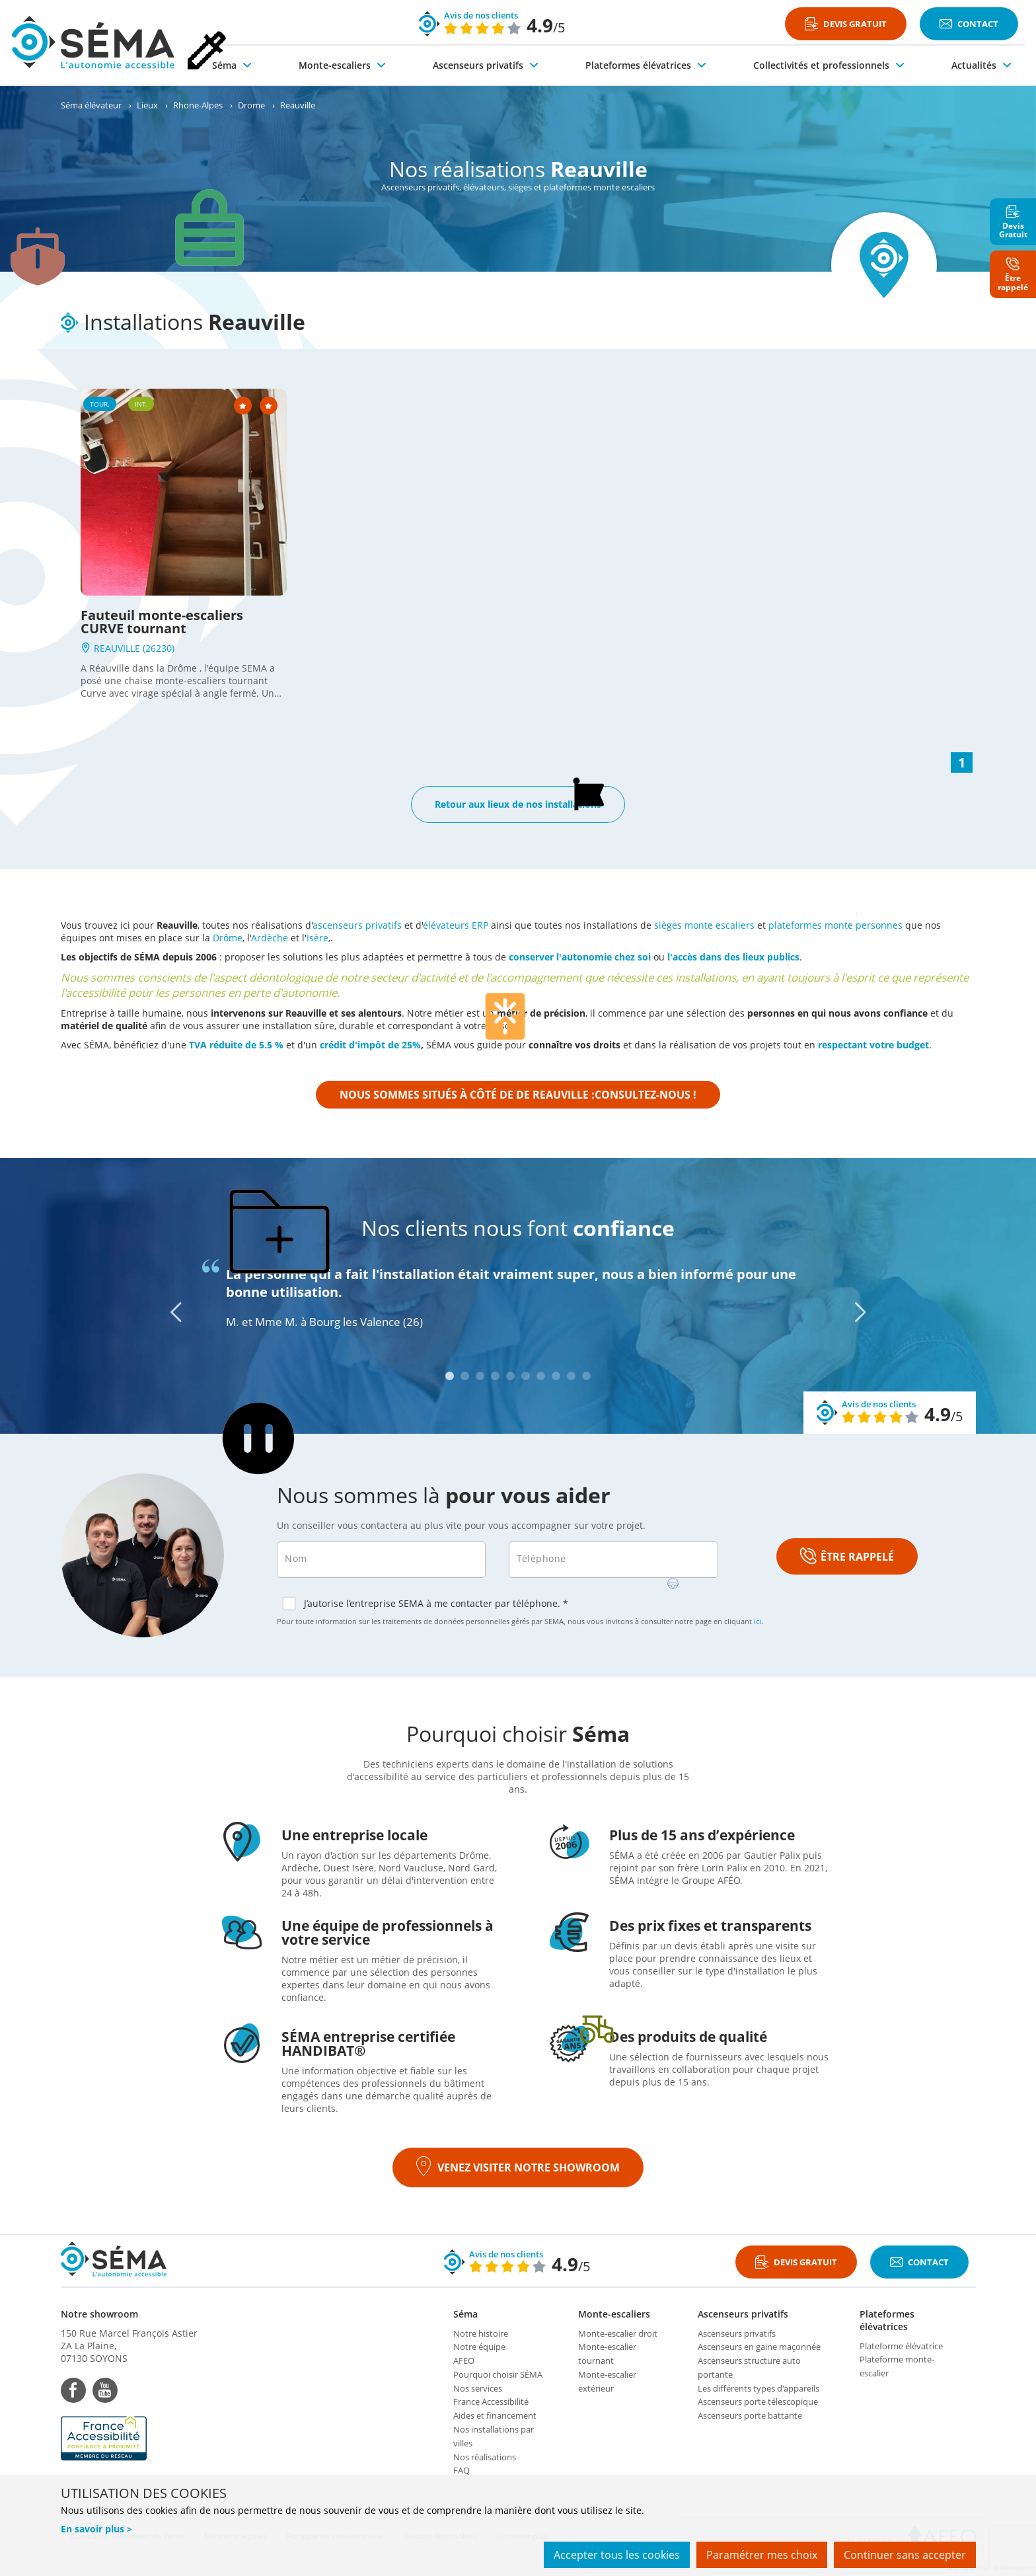 The height and width of the screenshot is (2576, 1036). What do you see at coordinates (597, 2029) in the screenshot?
I see `access farming or agricultural features` at bounding box center [597, 2029].